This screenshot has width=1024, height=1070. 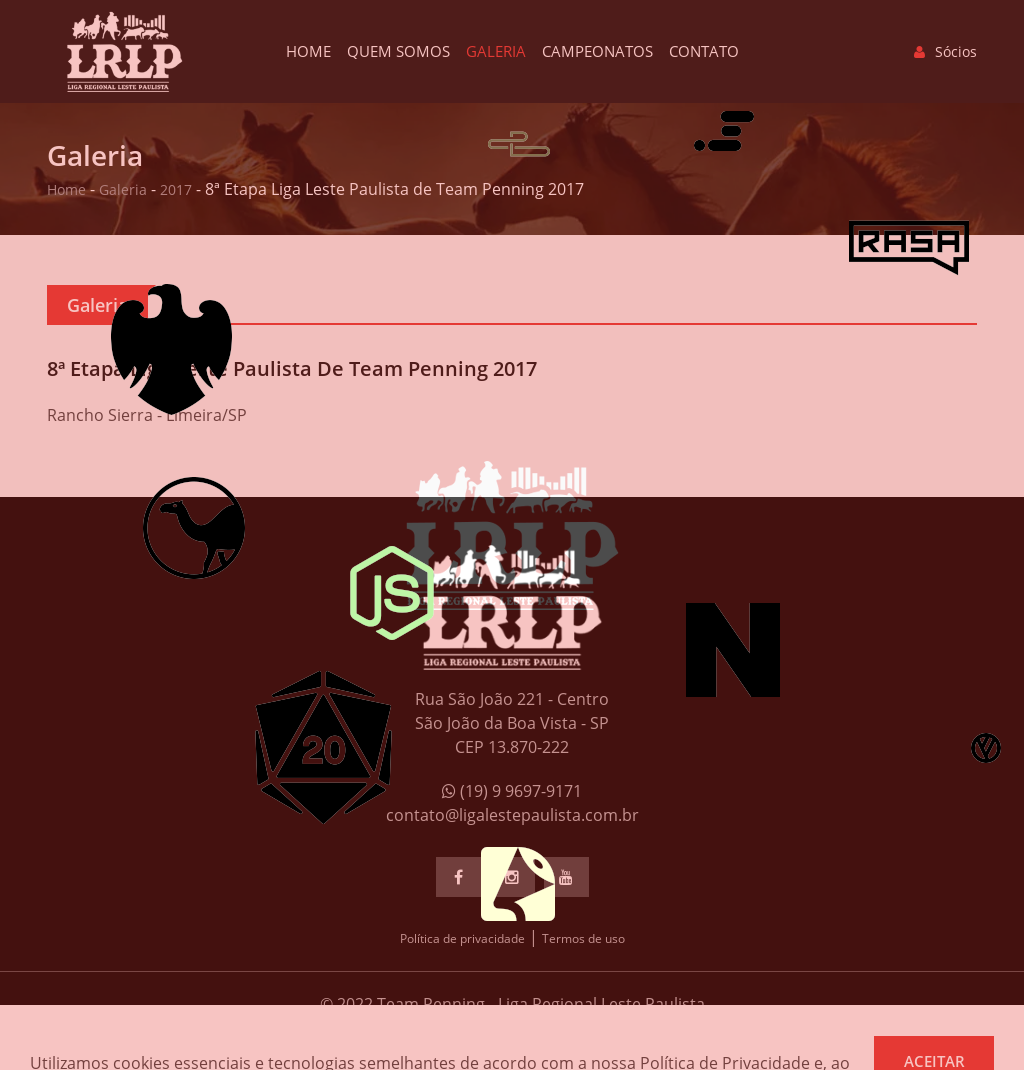 What do you see at coordinates (171, 349) in the screenshot?
I see `open the Barclays banking app` at bounding box center [171, 349].